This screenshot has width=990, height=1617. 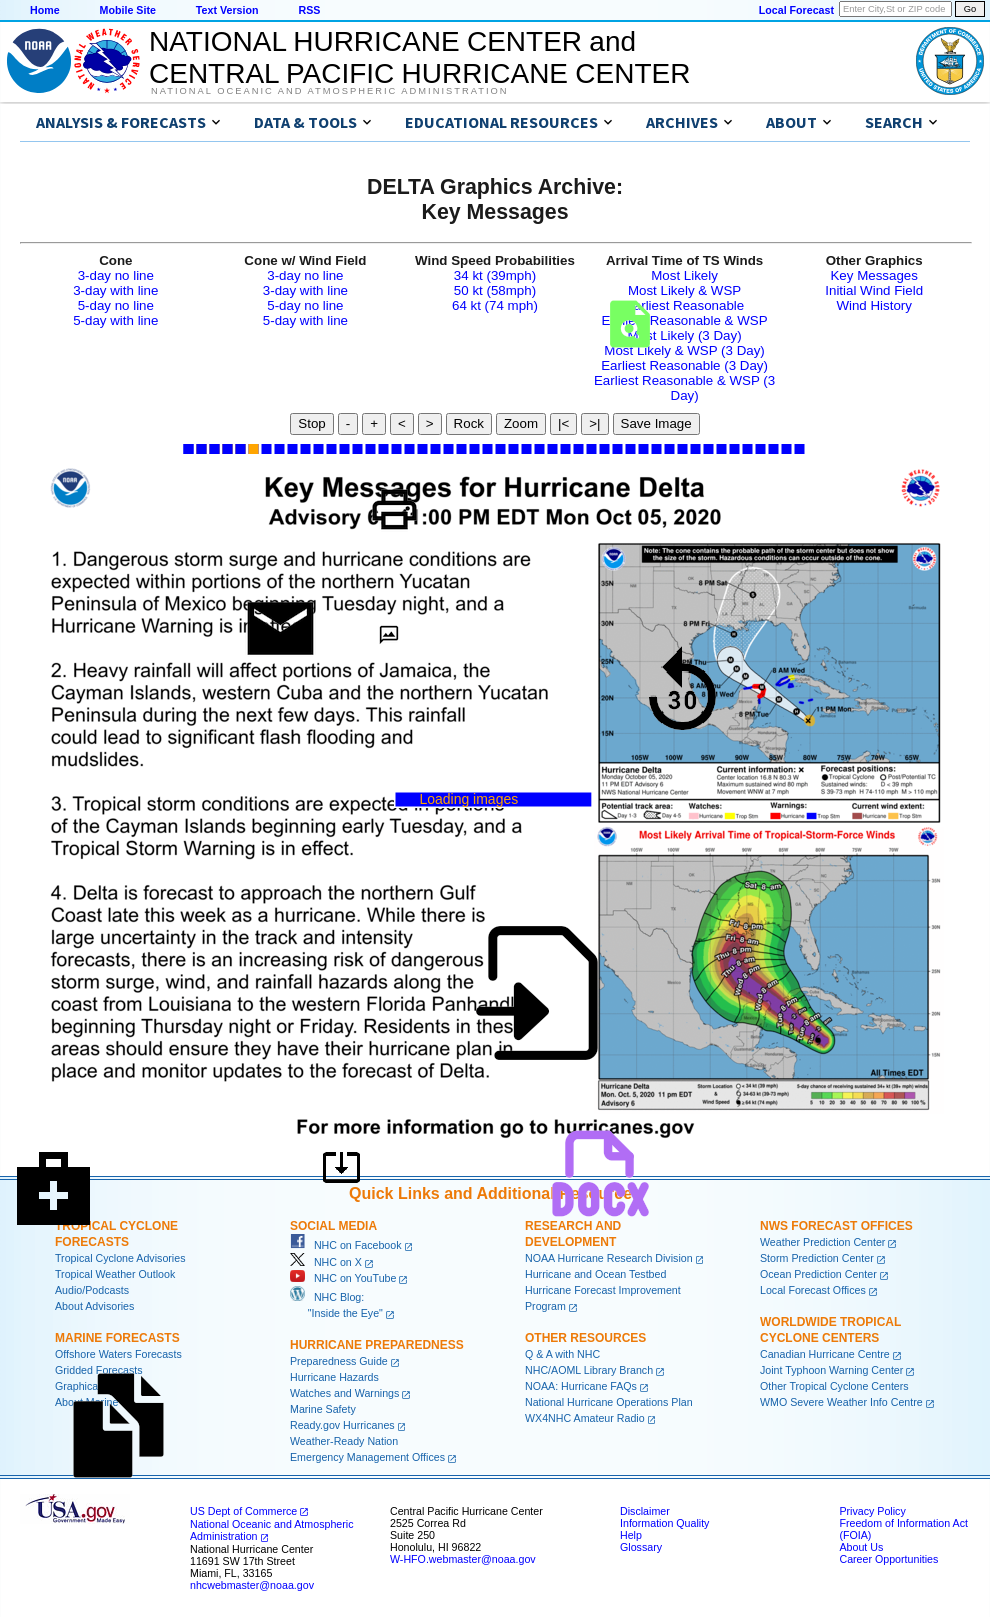 What do you see at coordinates (280, 628) in the screenshot?
I see `open your email inbox` at bounding box center [280, 628].